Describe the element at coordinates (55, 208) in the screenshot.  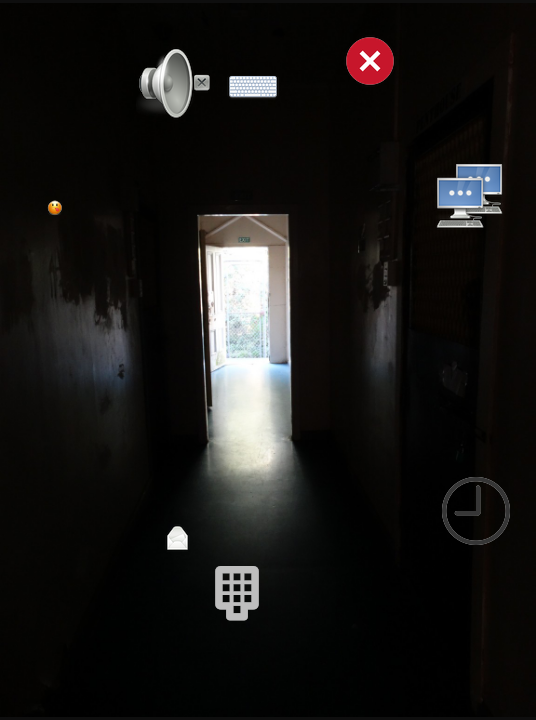
I see `indicates a playful or teasing tone in messaging` at that location.